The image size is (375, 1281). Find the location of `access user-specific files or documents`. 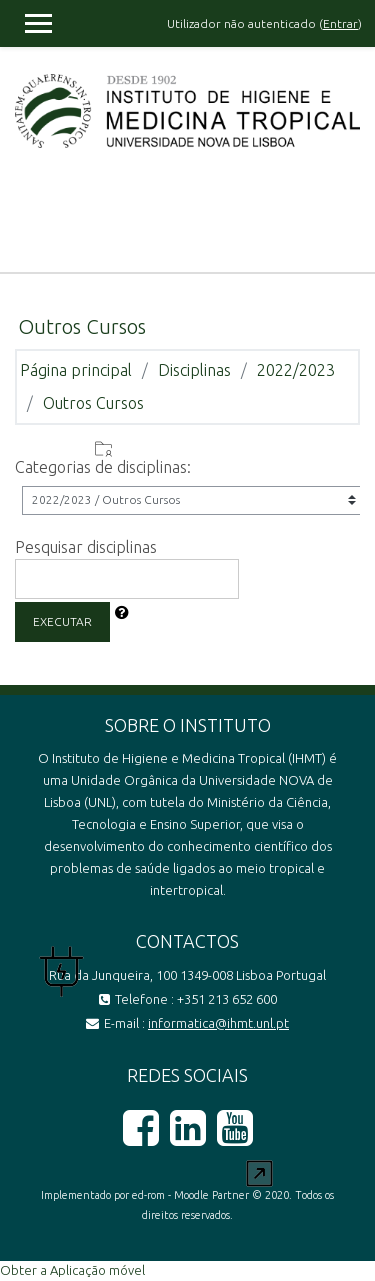

access user-specific files or documents is located at coordinates (103, 448).